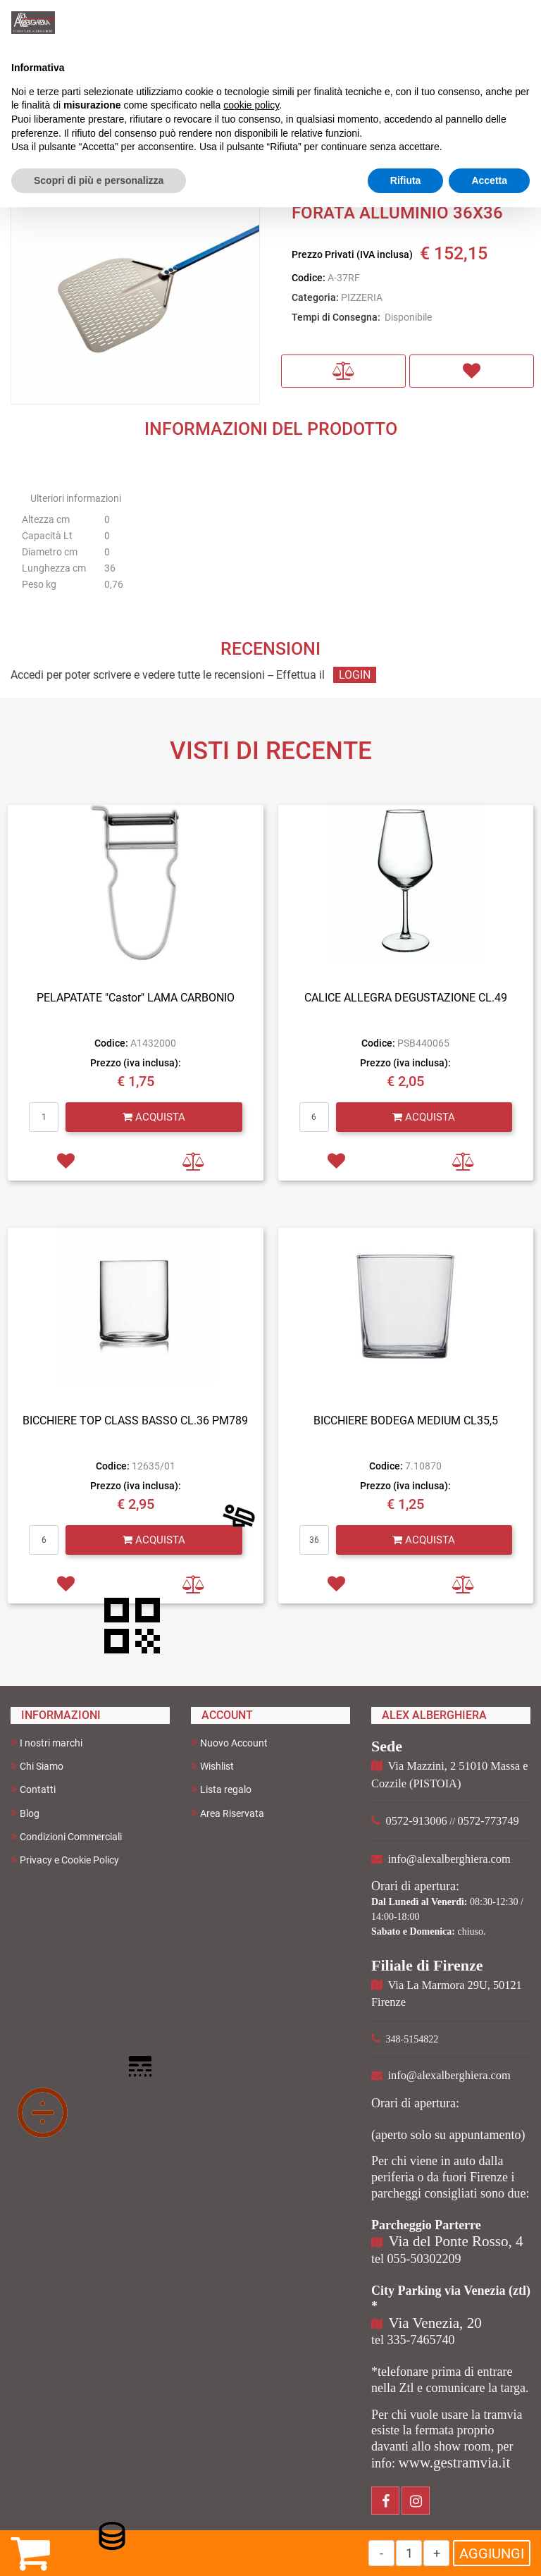 Image resolution: width=541 pixels, height=2576 pixels. I want to click on access database or data storage, so click(112, 2536).